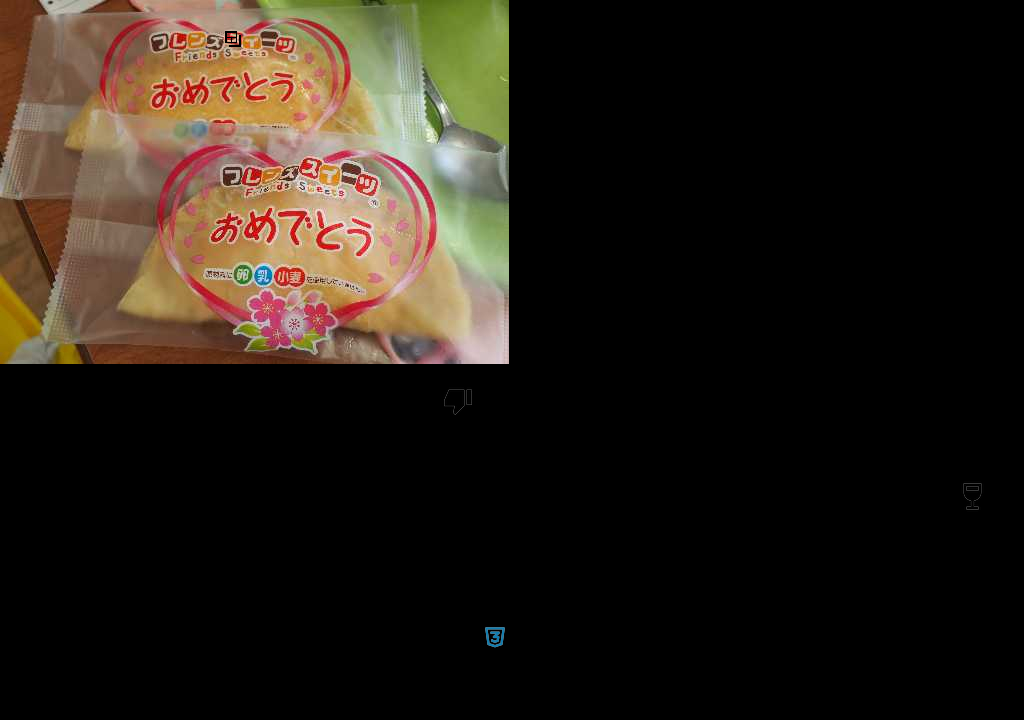  What do you see at coordinates (495, 637) in the screenshot?
I see `indicates CSS3 styling or stylesheet functionality` at bounding box center [495, 637].